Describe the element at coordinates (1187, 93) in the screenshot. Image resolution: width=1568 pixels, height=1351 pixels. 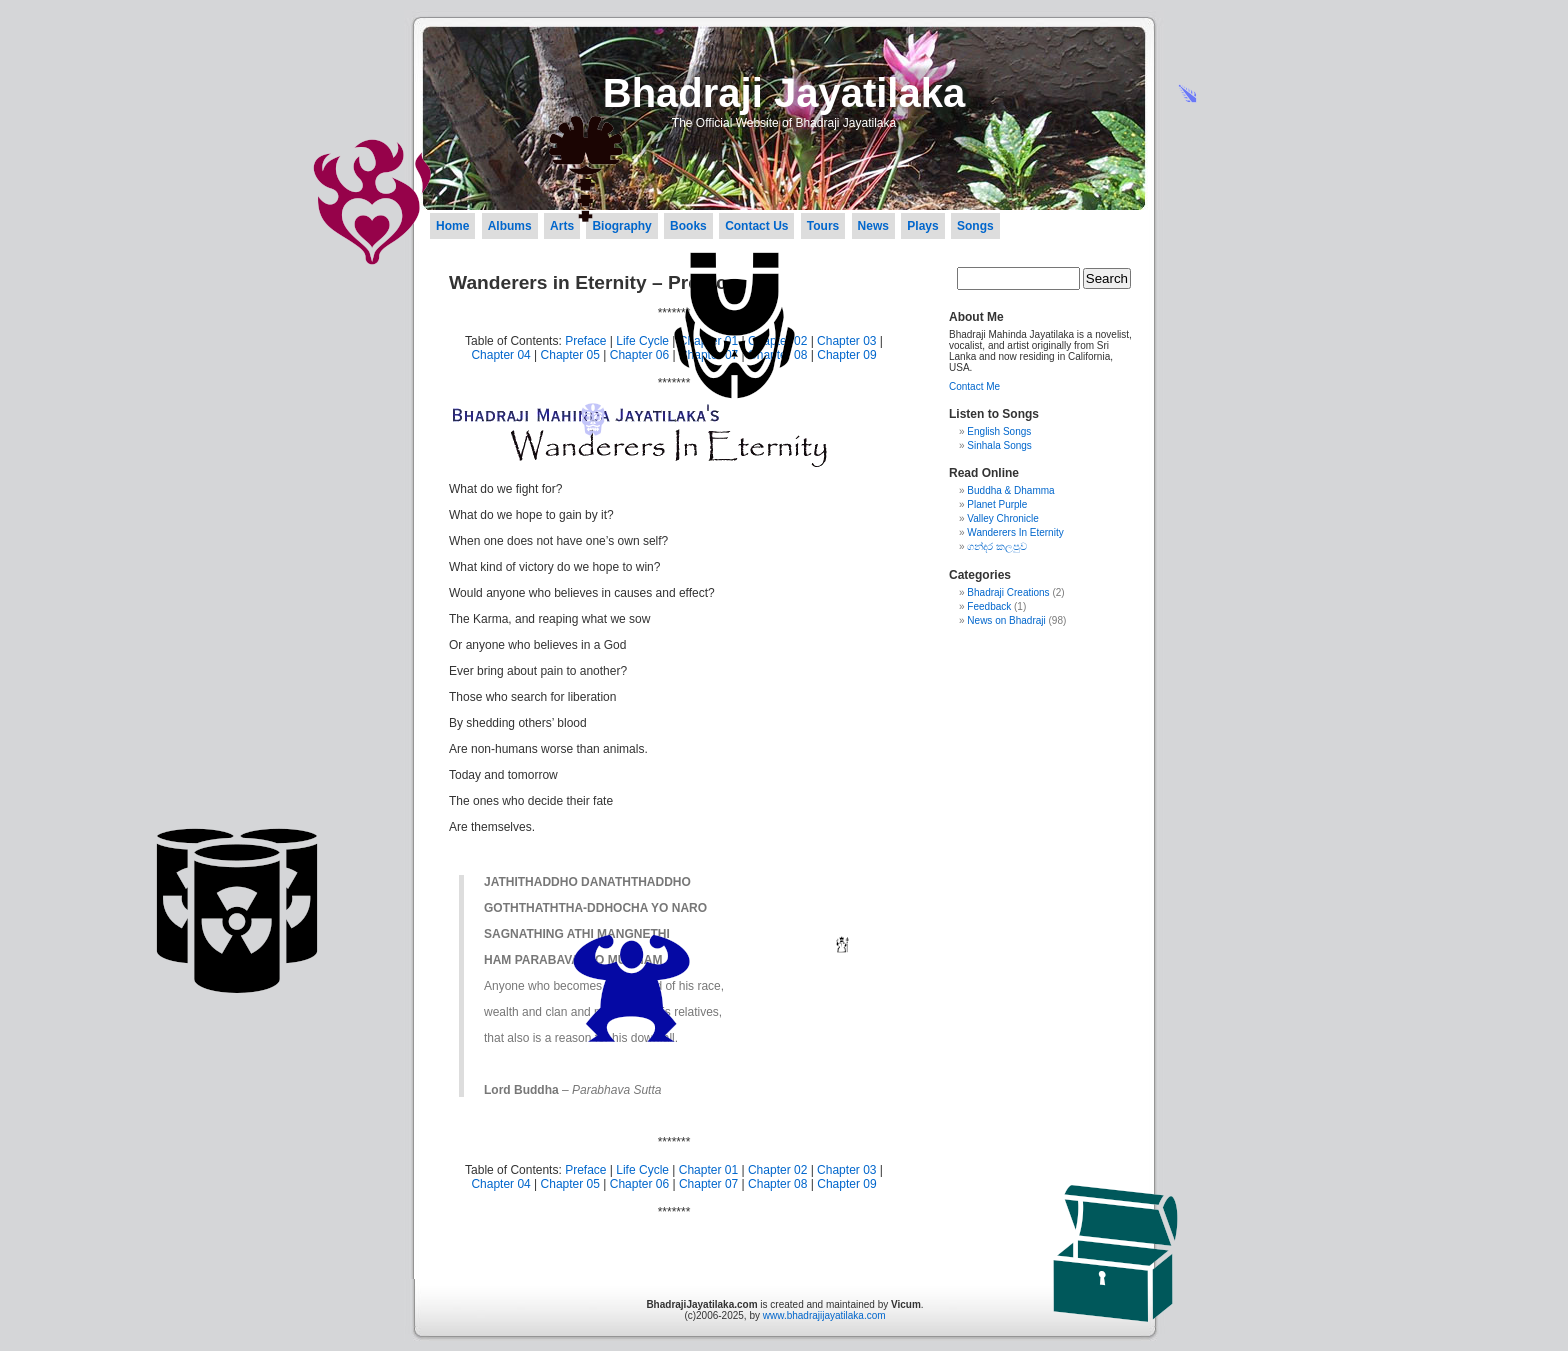
I see `activate beam or energy attack` at that location.